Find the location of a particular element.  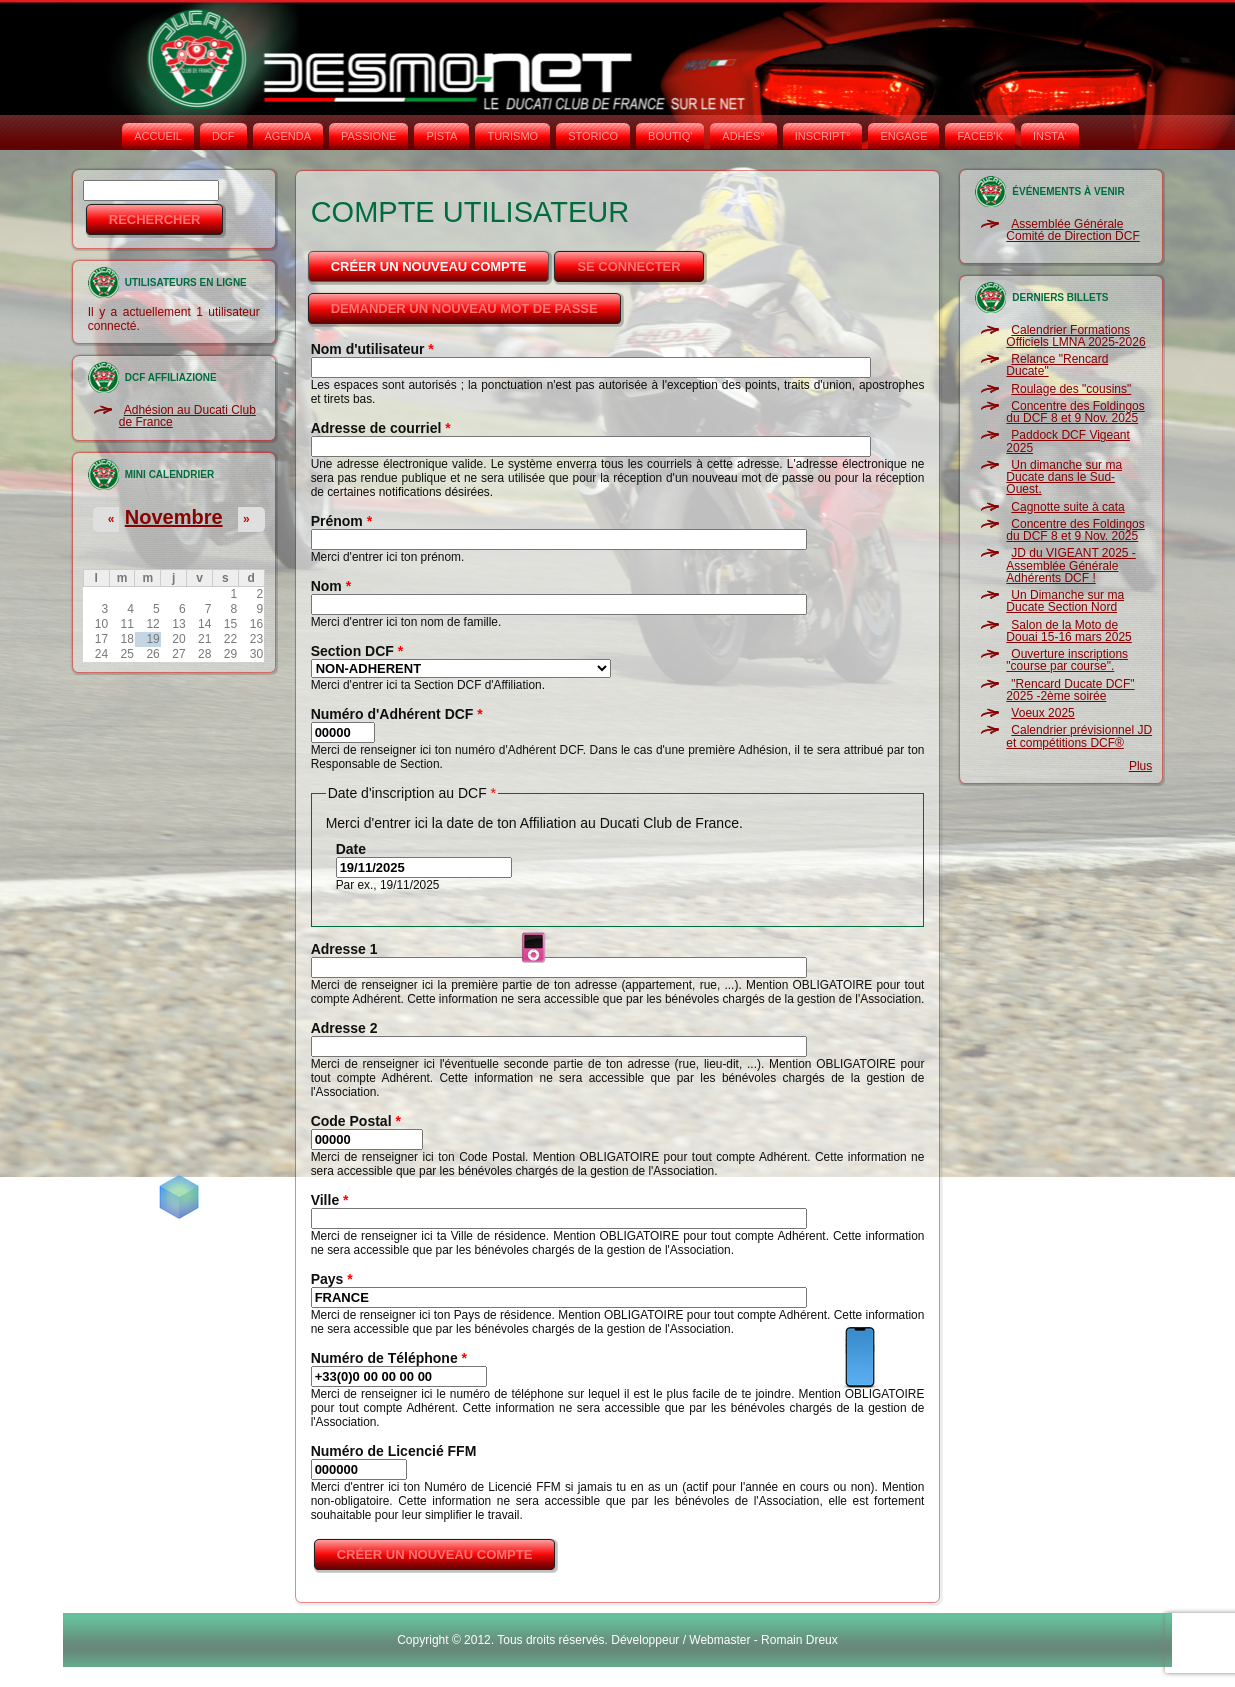

access 3D object library in iMovie is located at coordinates (179, 1197).